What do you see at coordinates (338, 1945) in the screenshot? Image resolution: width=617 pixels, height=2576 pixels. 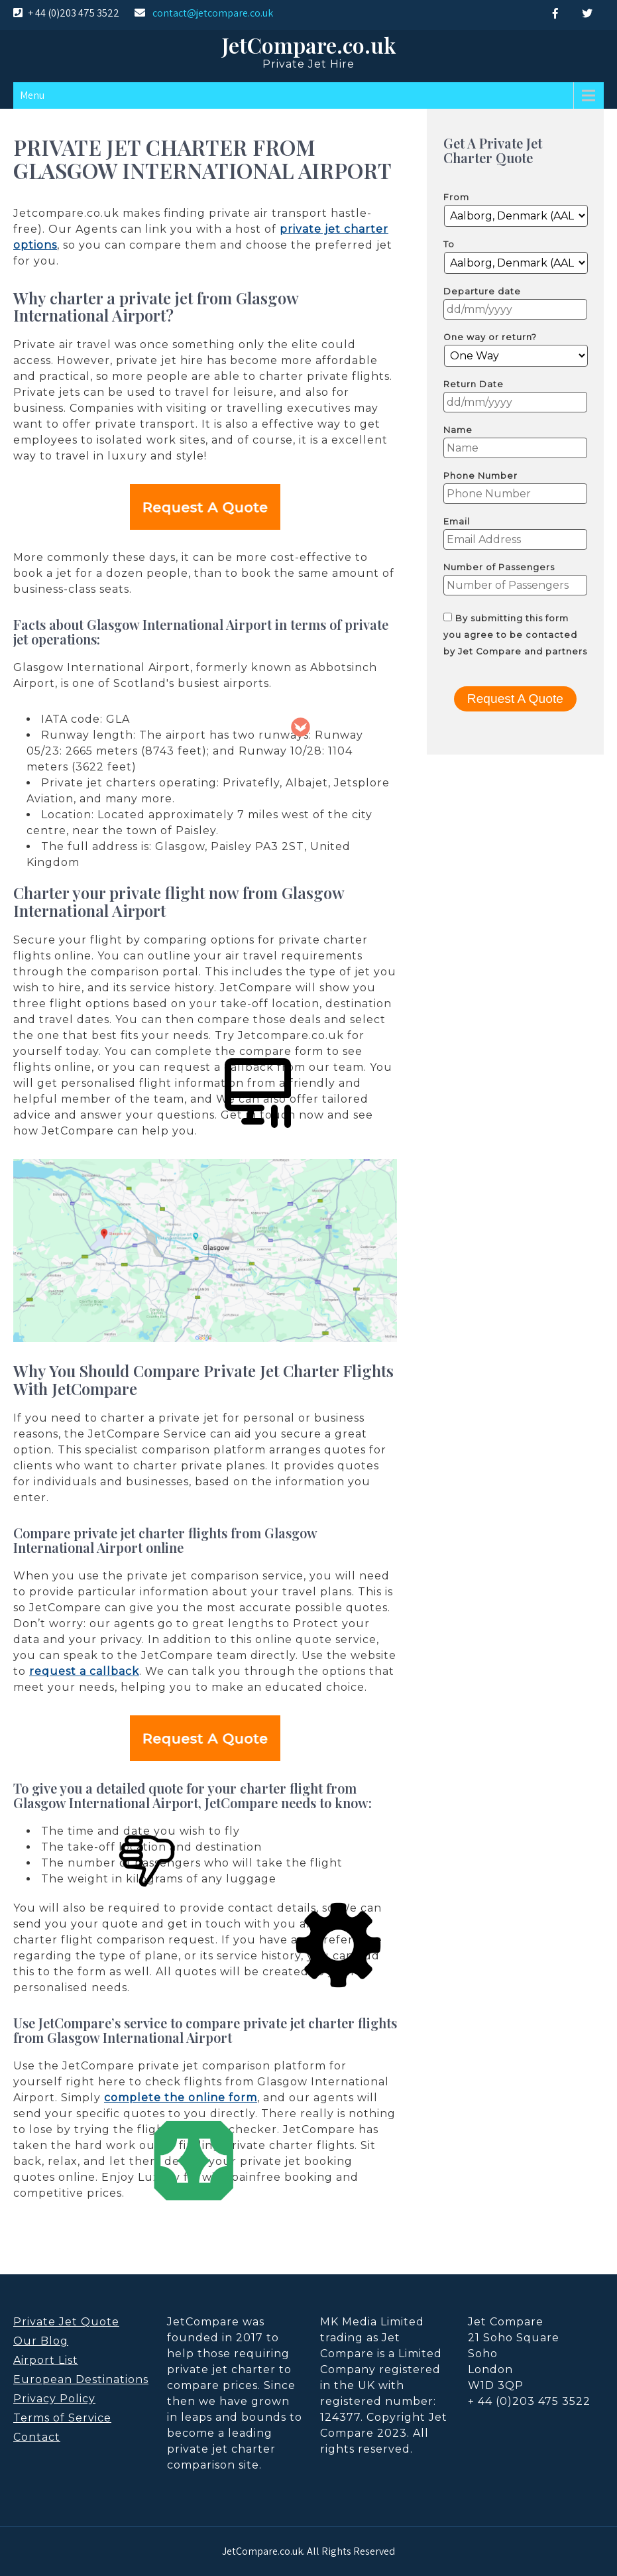 I see `open settings menu` at bounding box center [338, 1945].